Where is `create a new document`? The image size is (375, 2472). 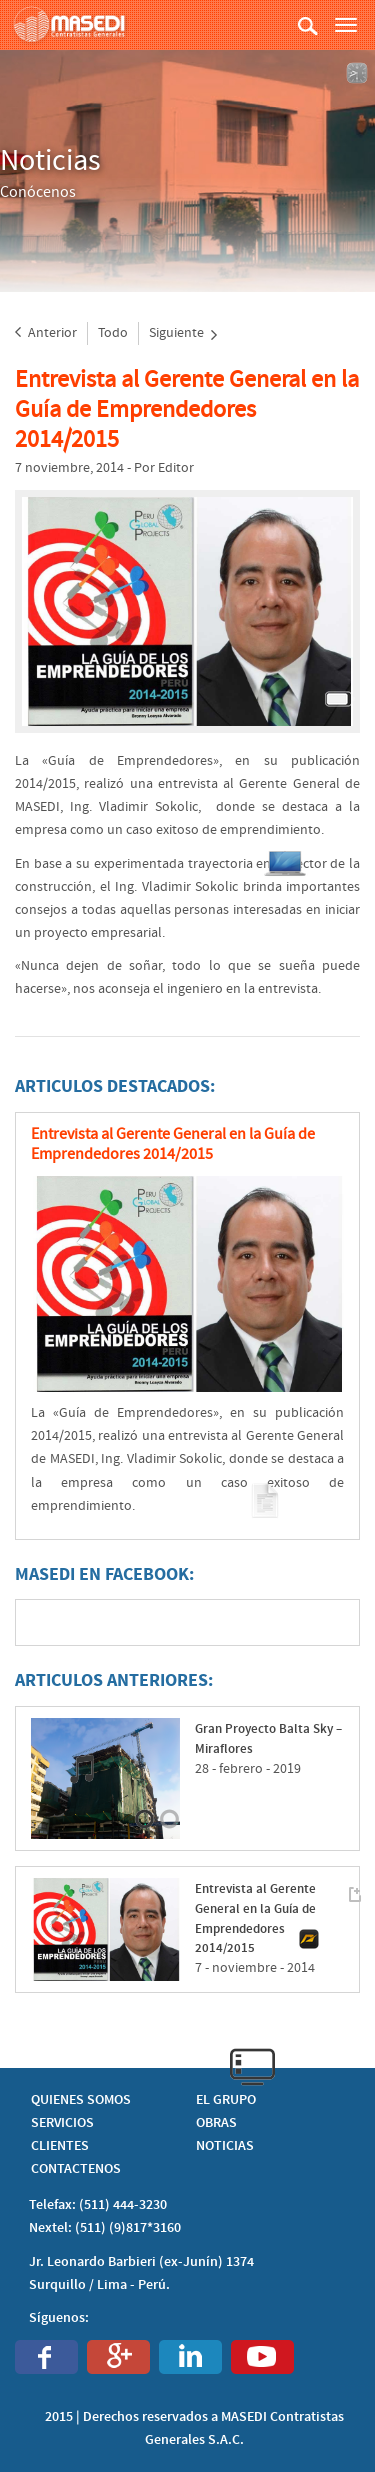
create a new document is located at coordinates (355, 1894).